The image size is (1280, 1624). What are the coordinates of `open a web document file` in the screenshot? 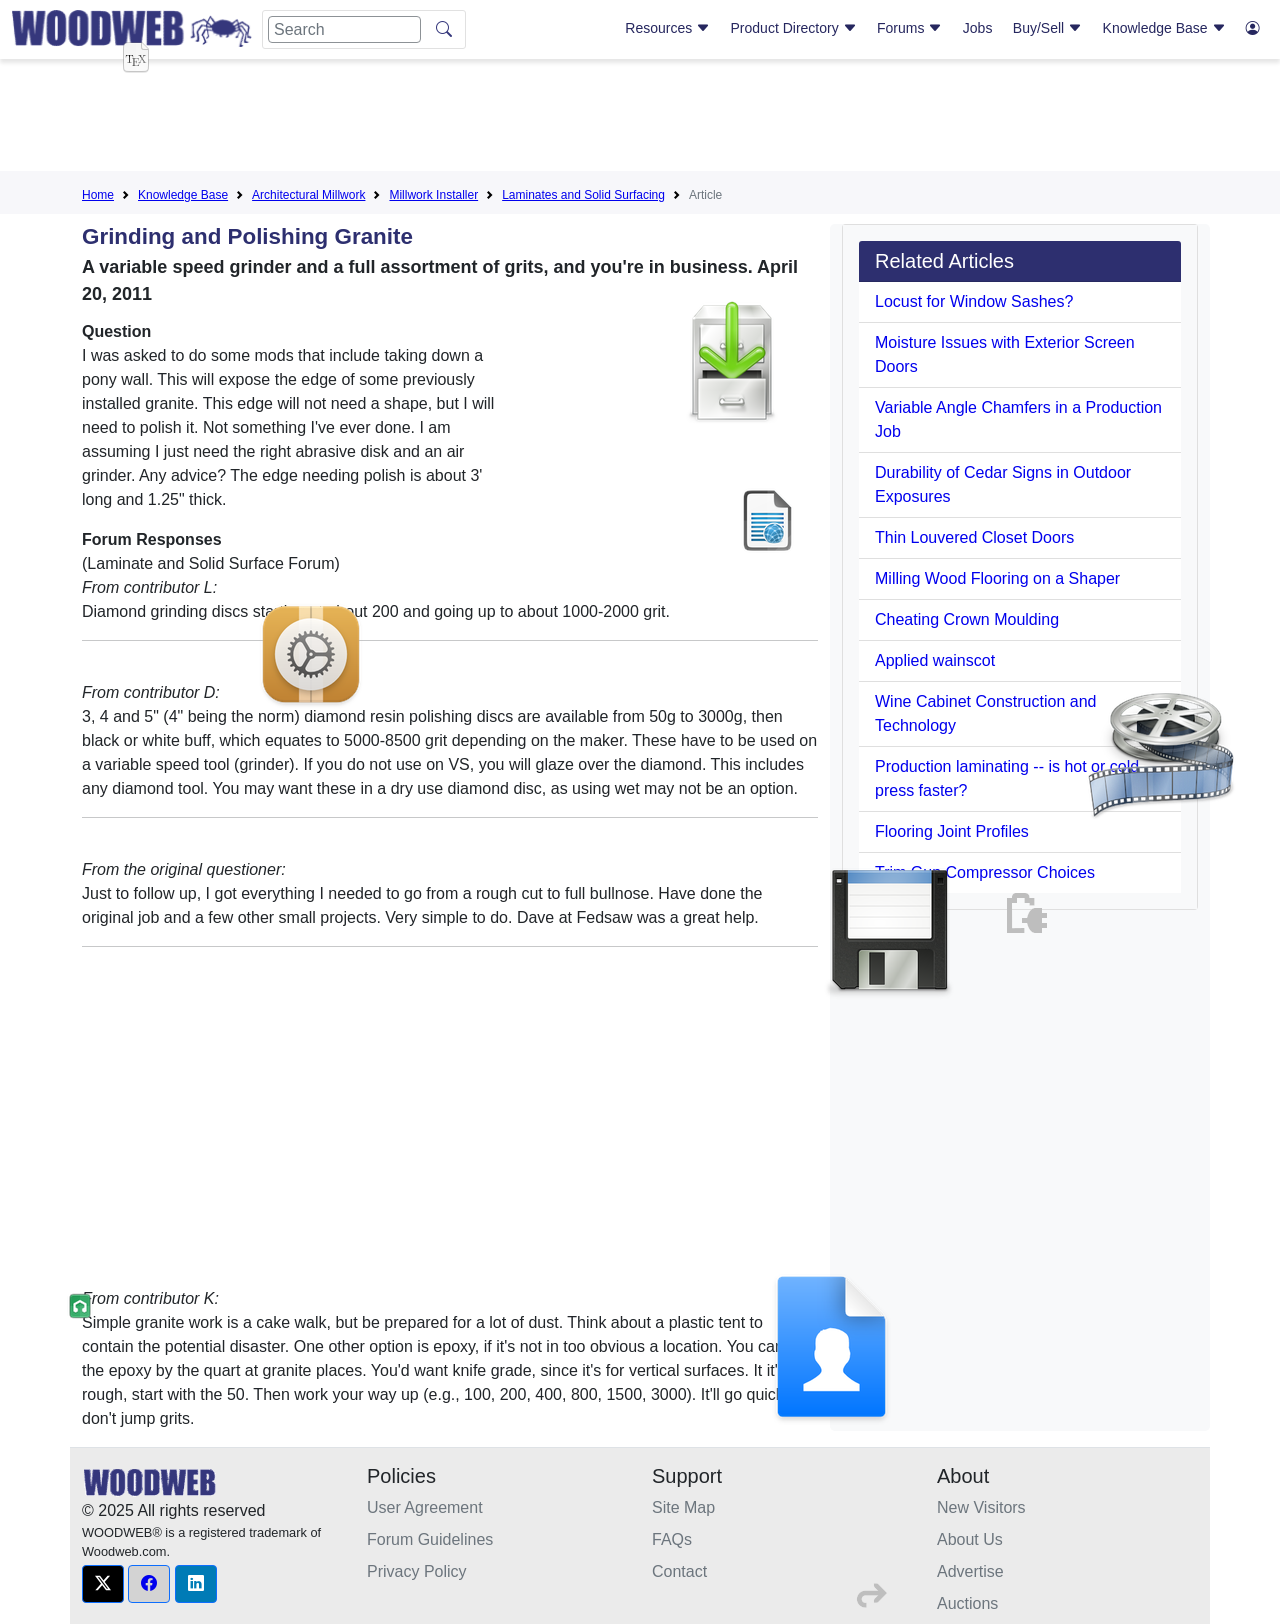 It's located at (767, 520).